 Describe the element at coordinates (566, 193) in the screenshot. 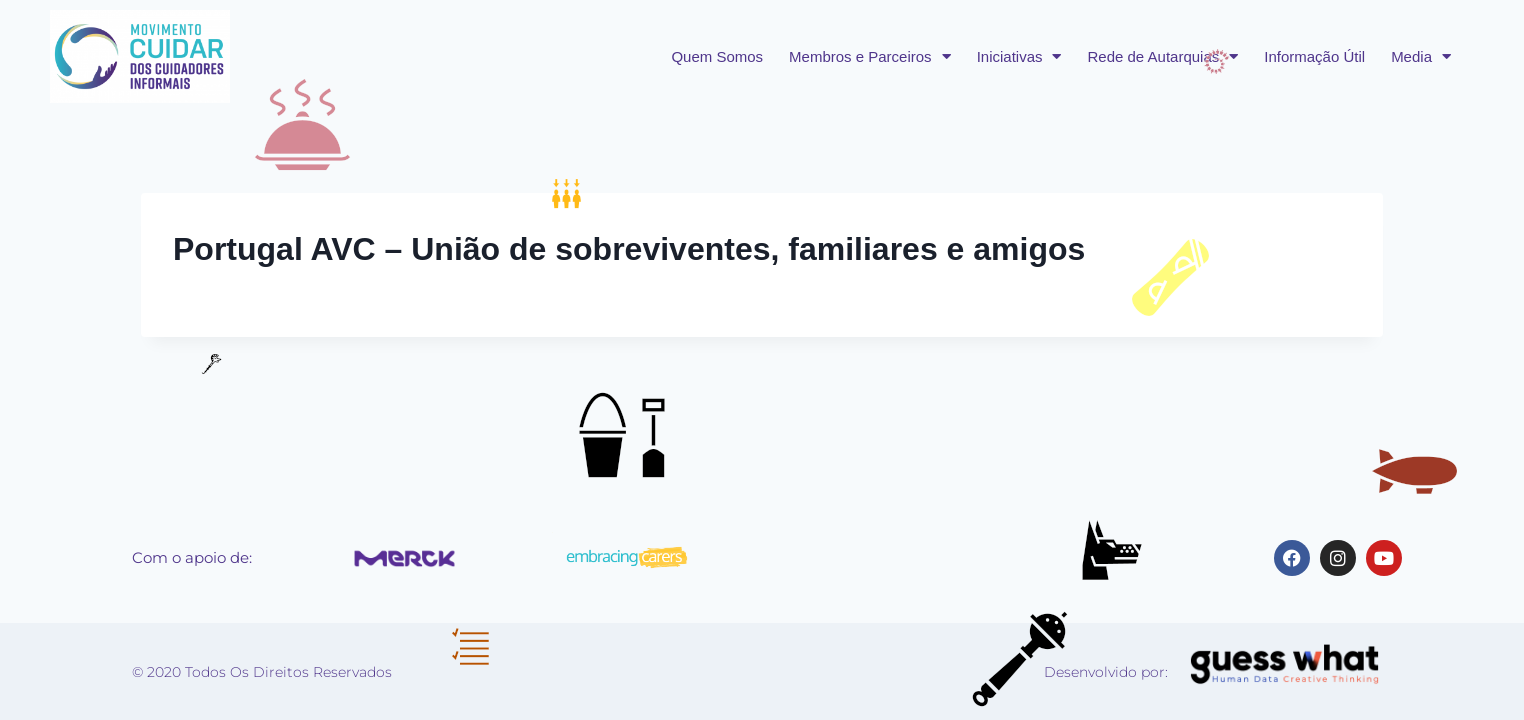

I see `downgrade team membership or plan tier` at that location.